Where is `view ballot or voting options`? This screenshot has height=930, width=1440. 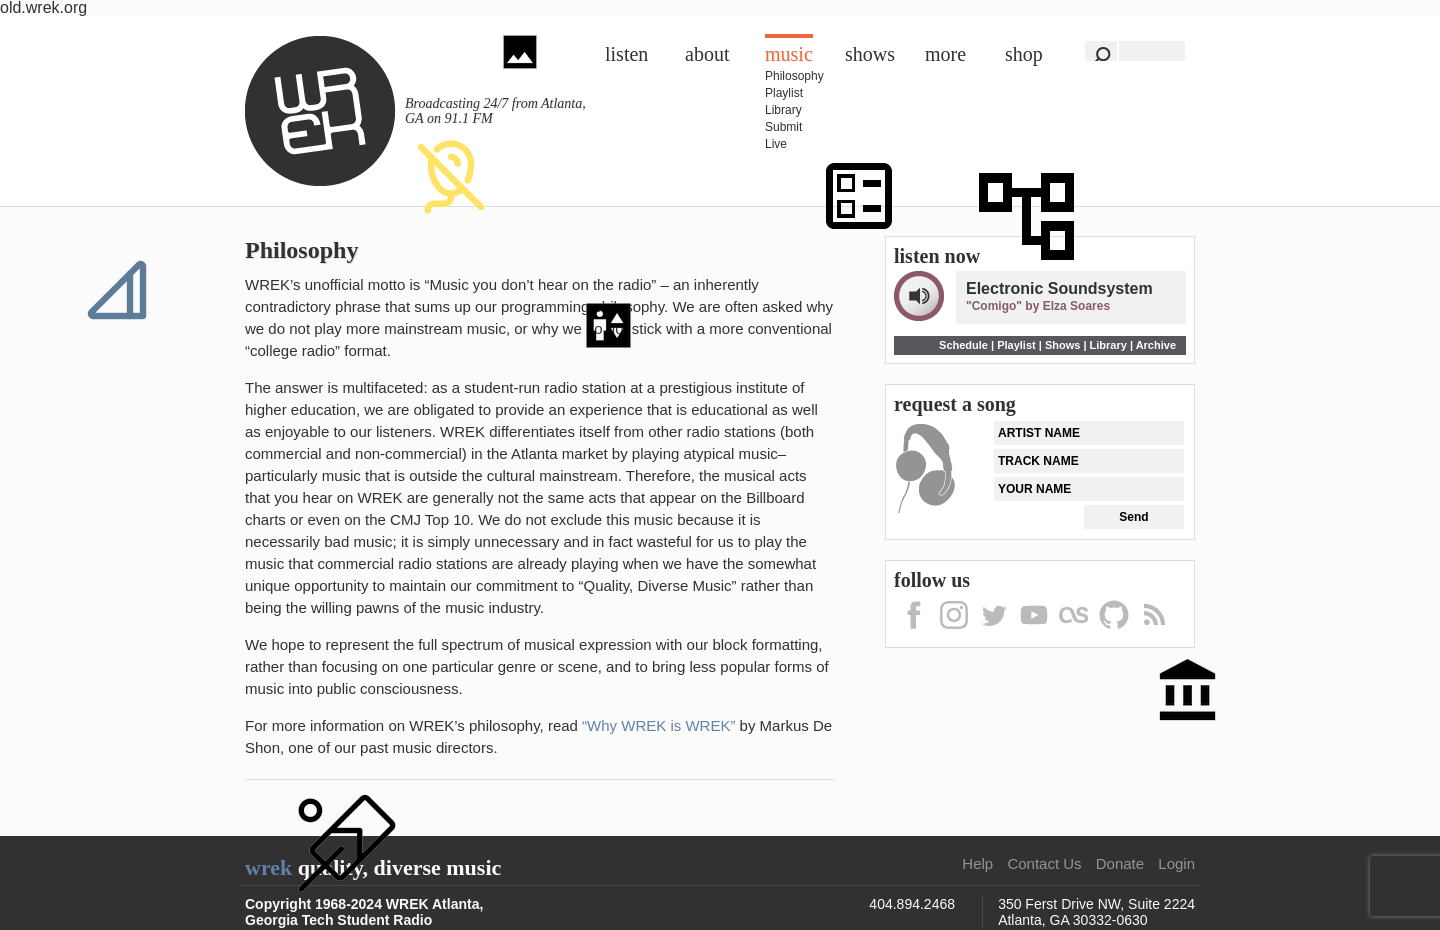
view ballot or voting options is located at coordinates (859, 196).